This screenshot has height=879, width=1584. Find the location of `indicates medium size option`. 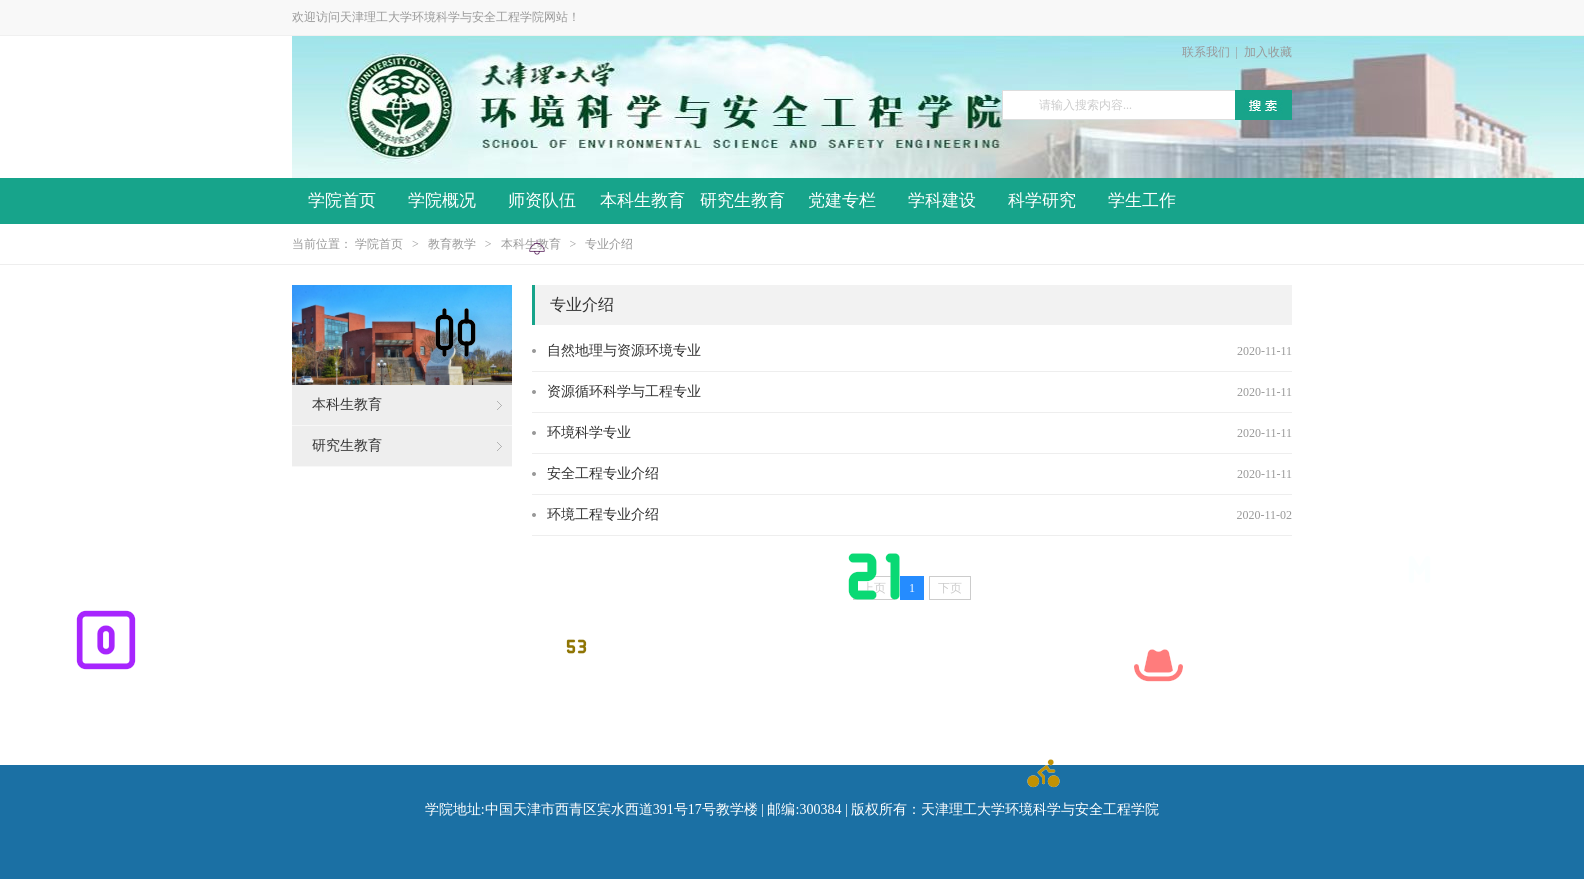

indicates medium size option is located at coordinates (1419, 569).